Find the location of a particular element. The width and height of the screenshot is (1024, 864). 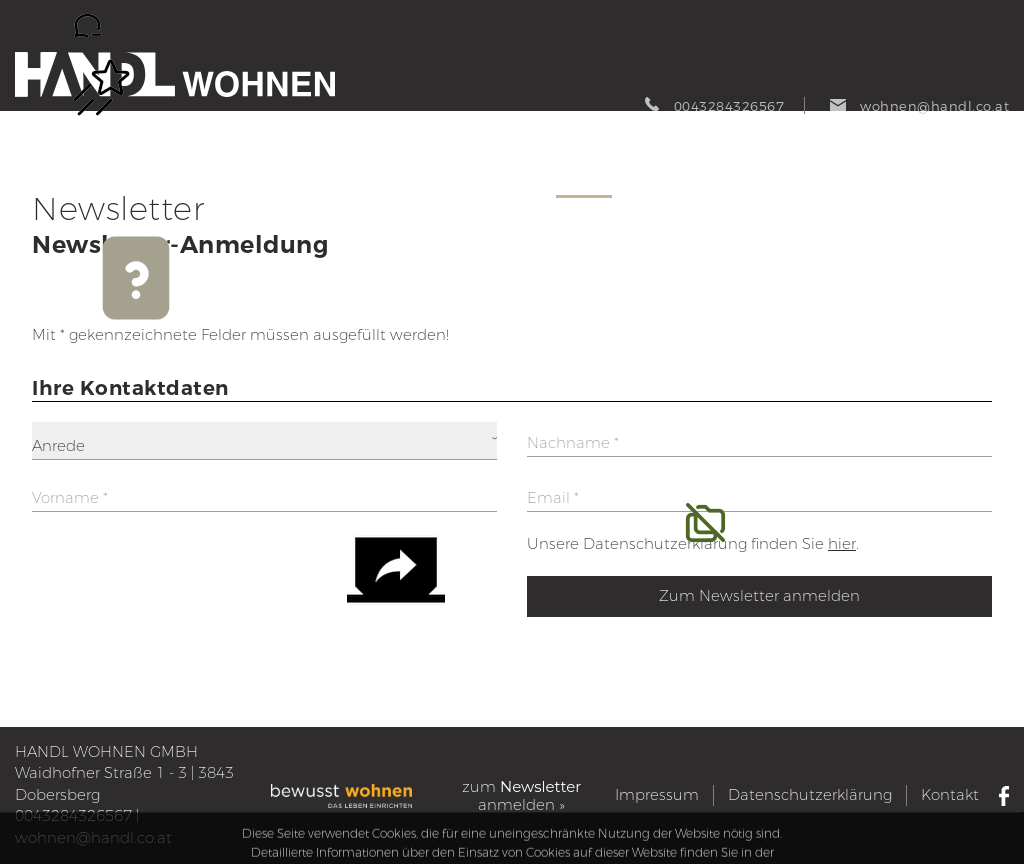

folders are disabled or unavailable is located at coordinates (705, 522).